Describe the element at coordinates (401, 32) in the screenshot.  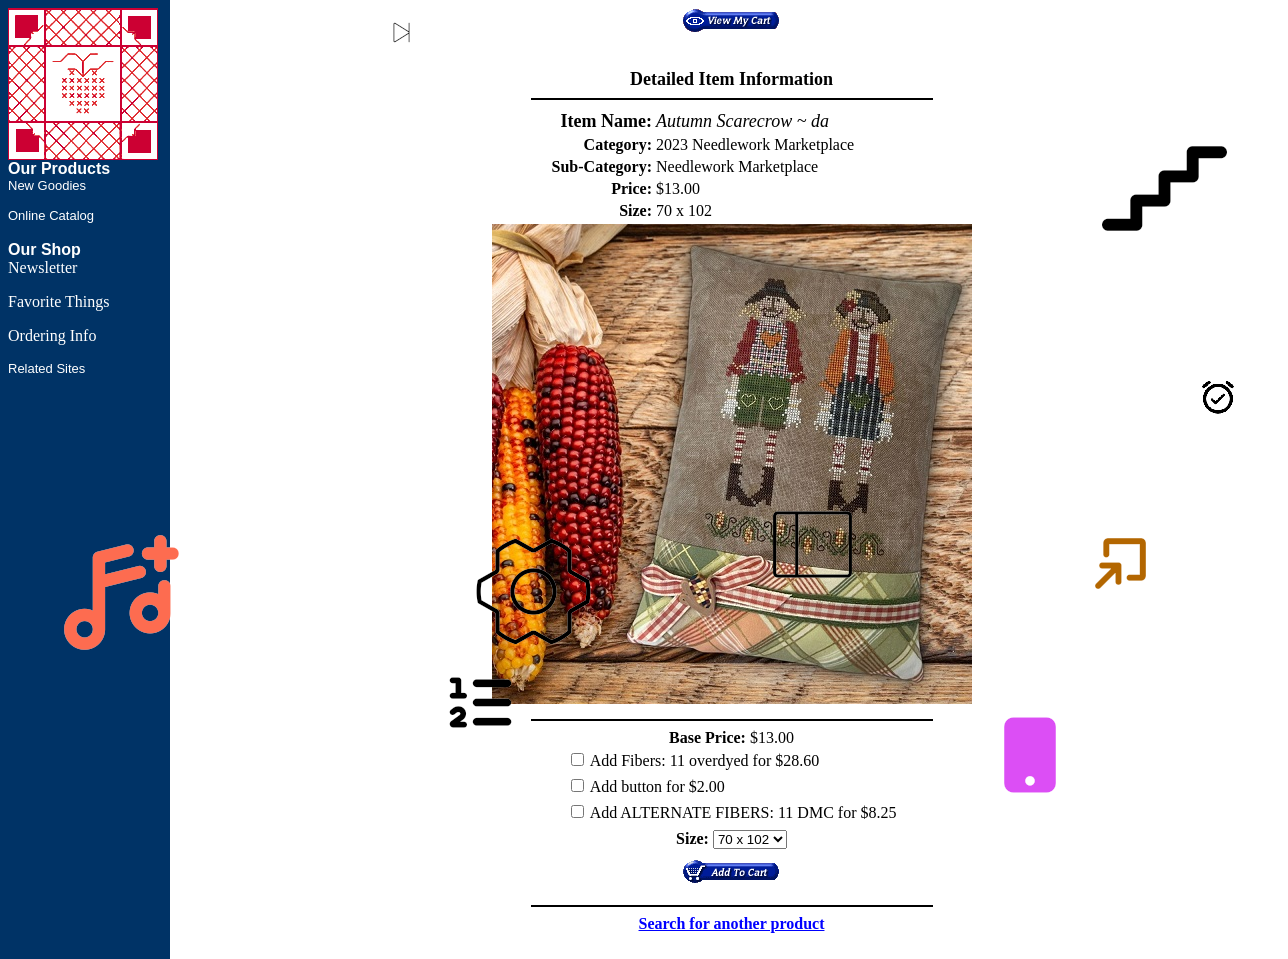
I see `skip to the next track or media item` at that location.